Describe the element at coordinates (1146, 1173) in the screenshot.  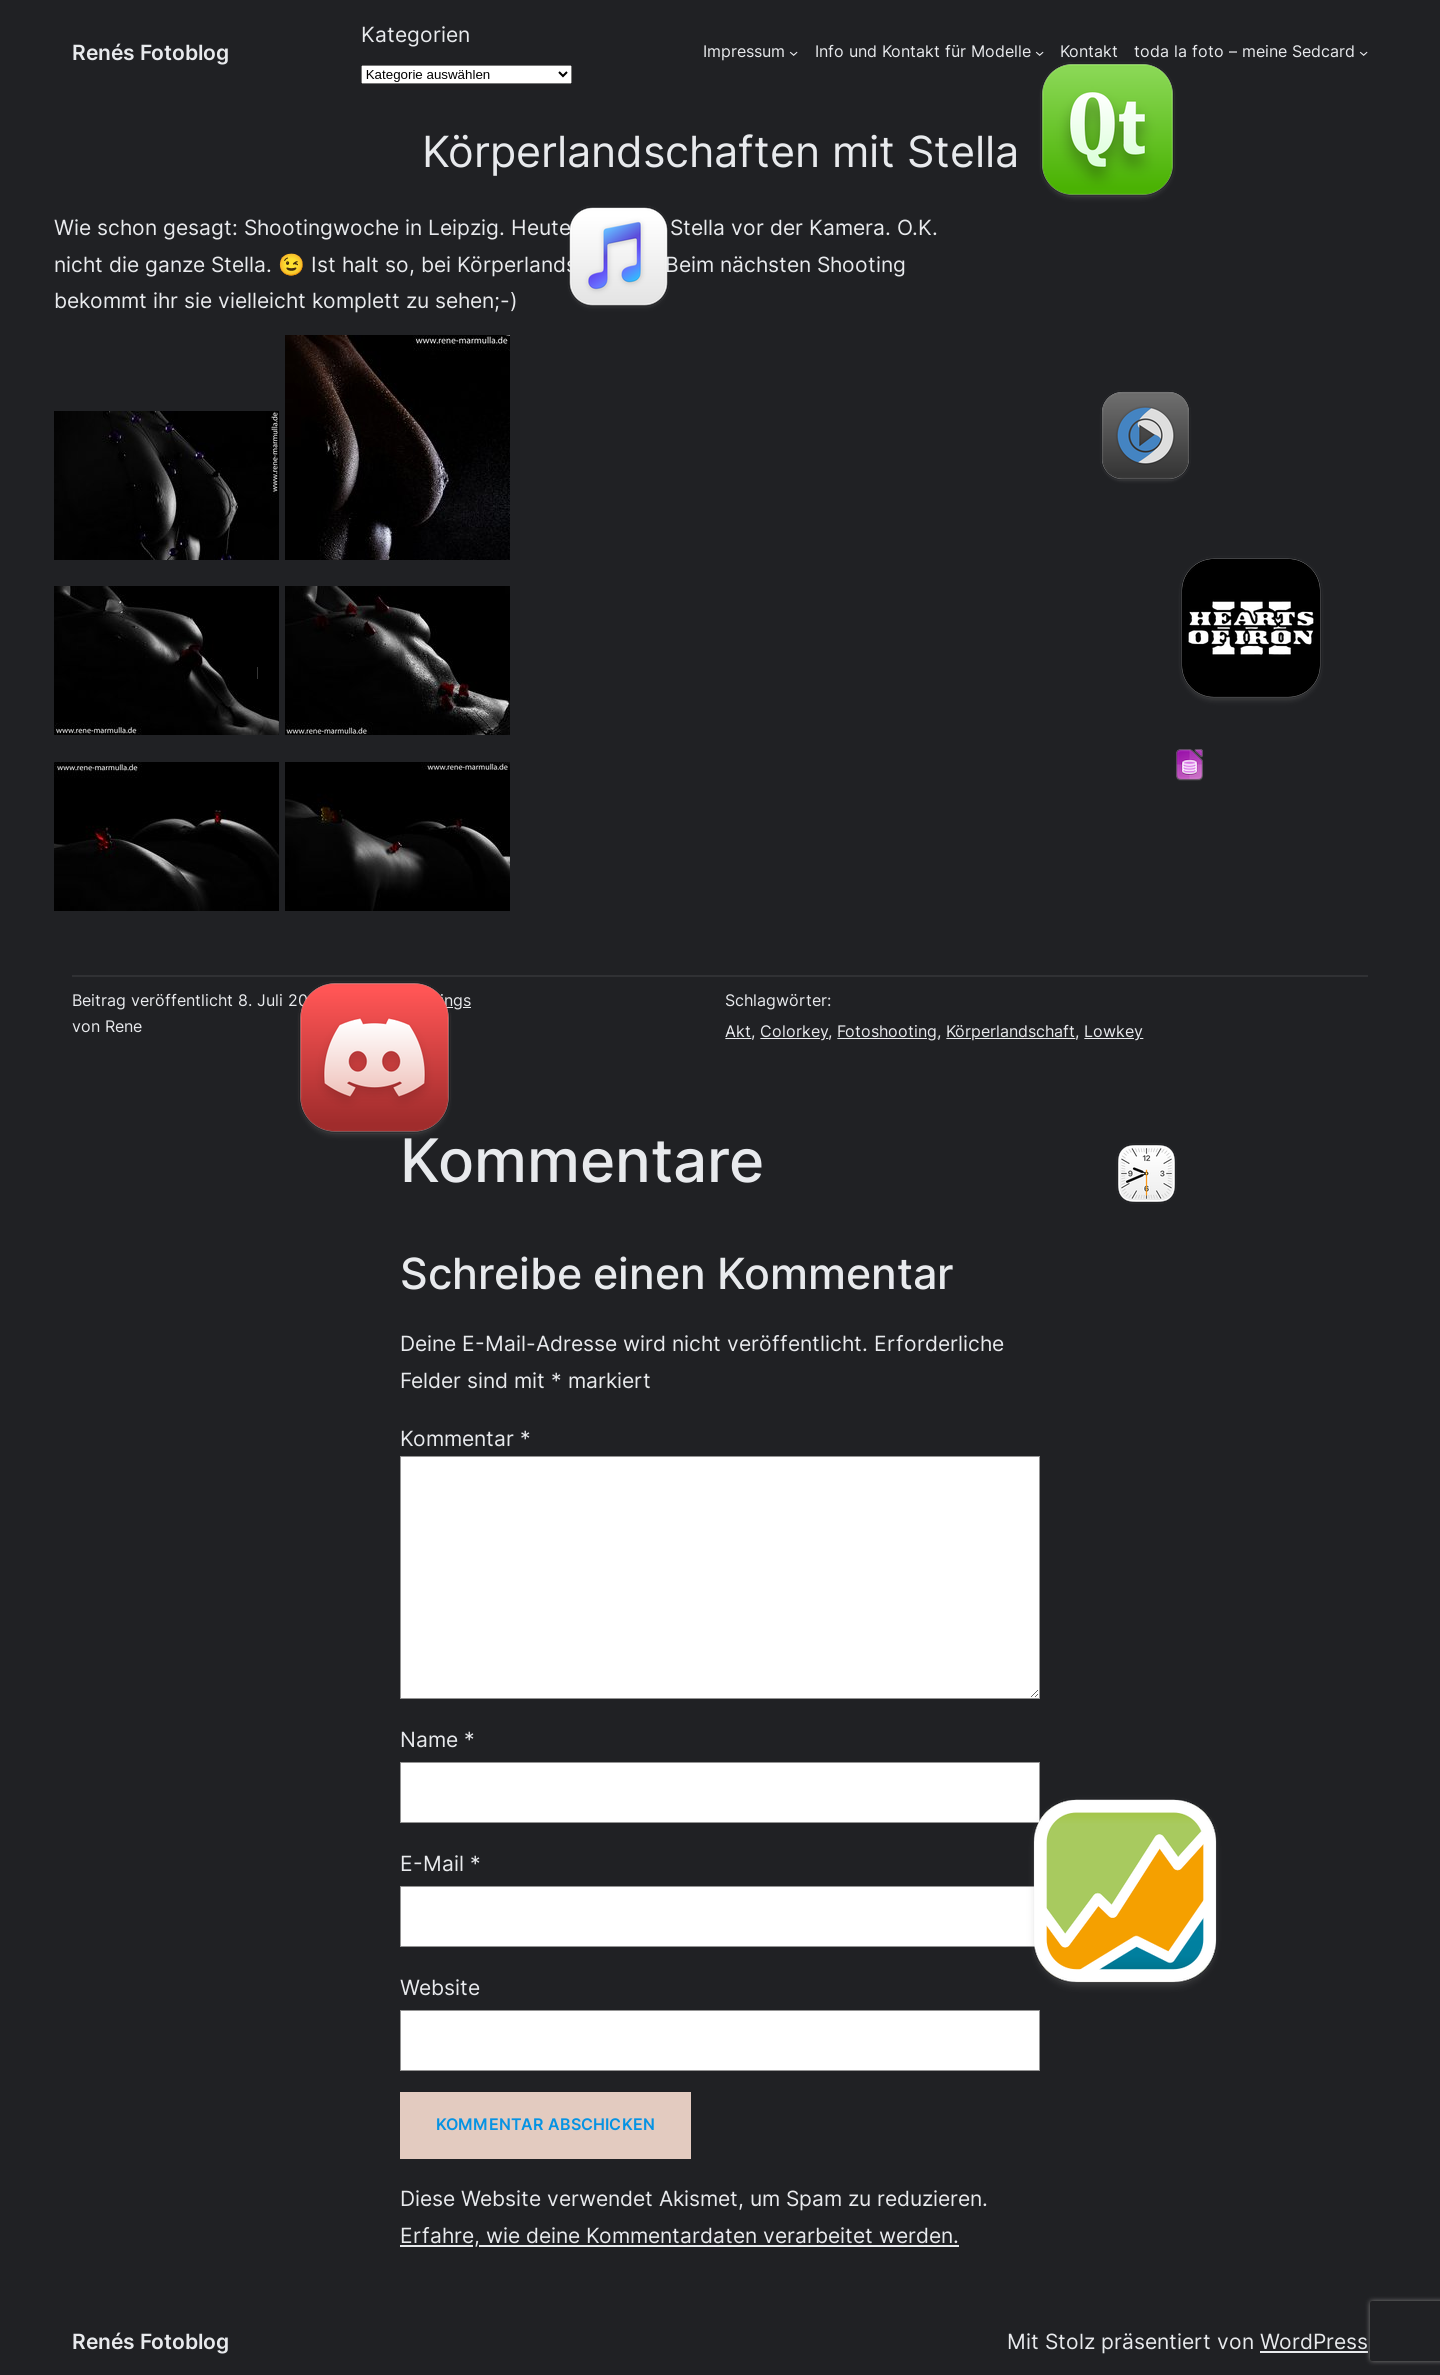
I see `open the clock app` at that location.